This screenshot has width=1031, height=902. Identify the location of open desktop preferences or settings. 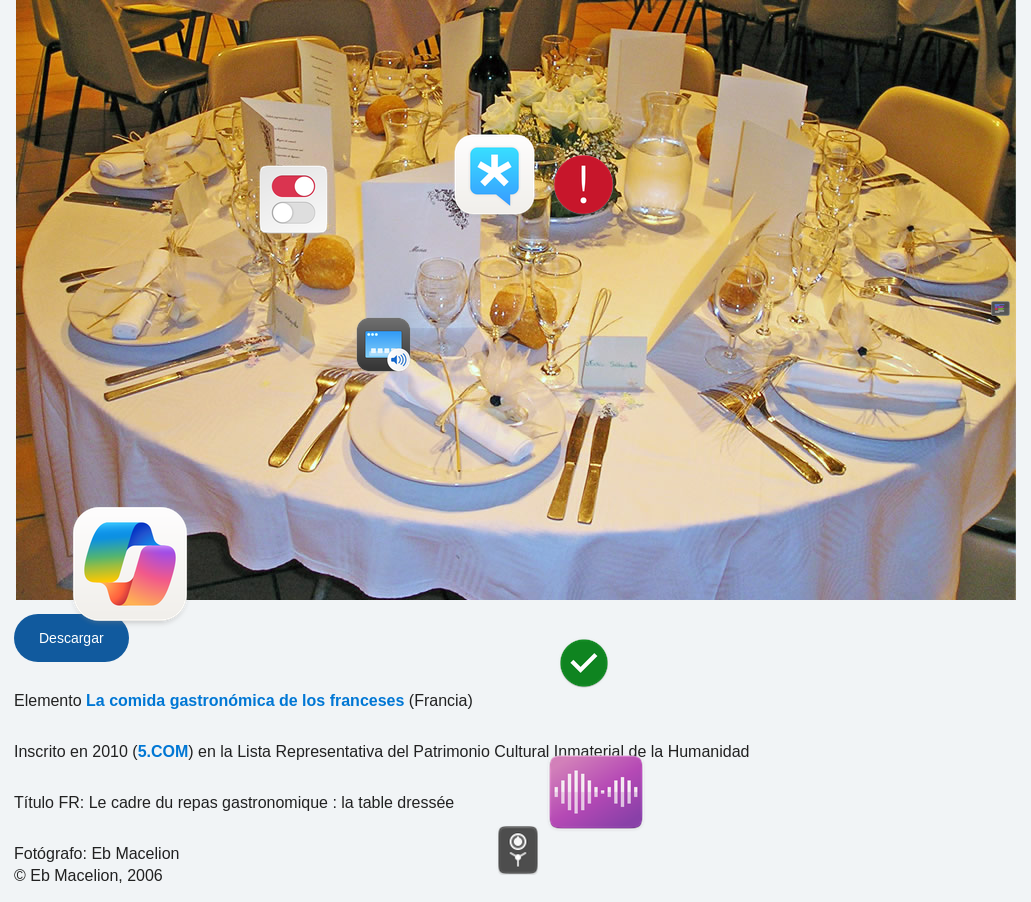
(293, 199).